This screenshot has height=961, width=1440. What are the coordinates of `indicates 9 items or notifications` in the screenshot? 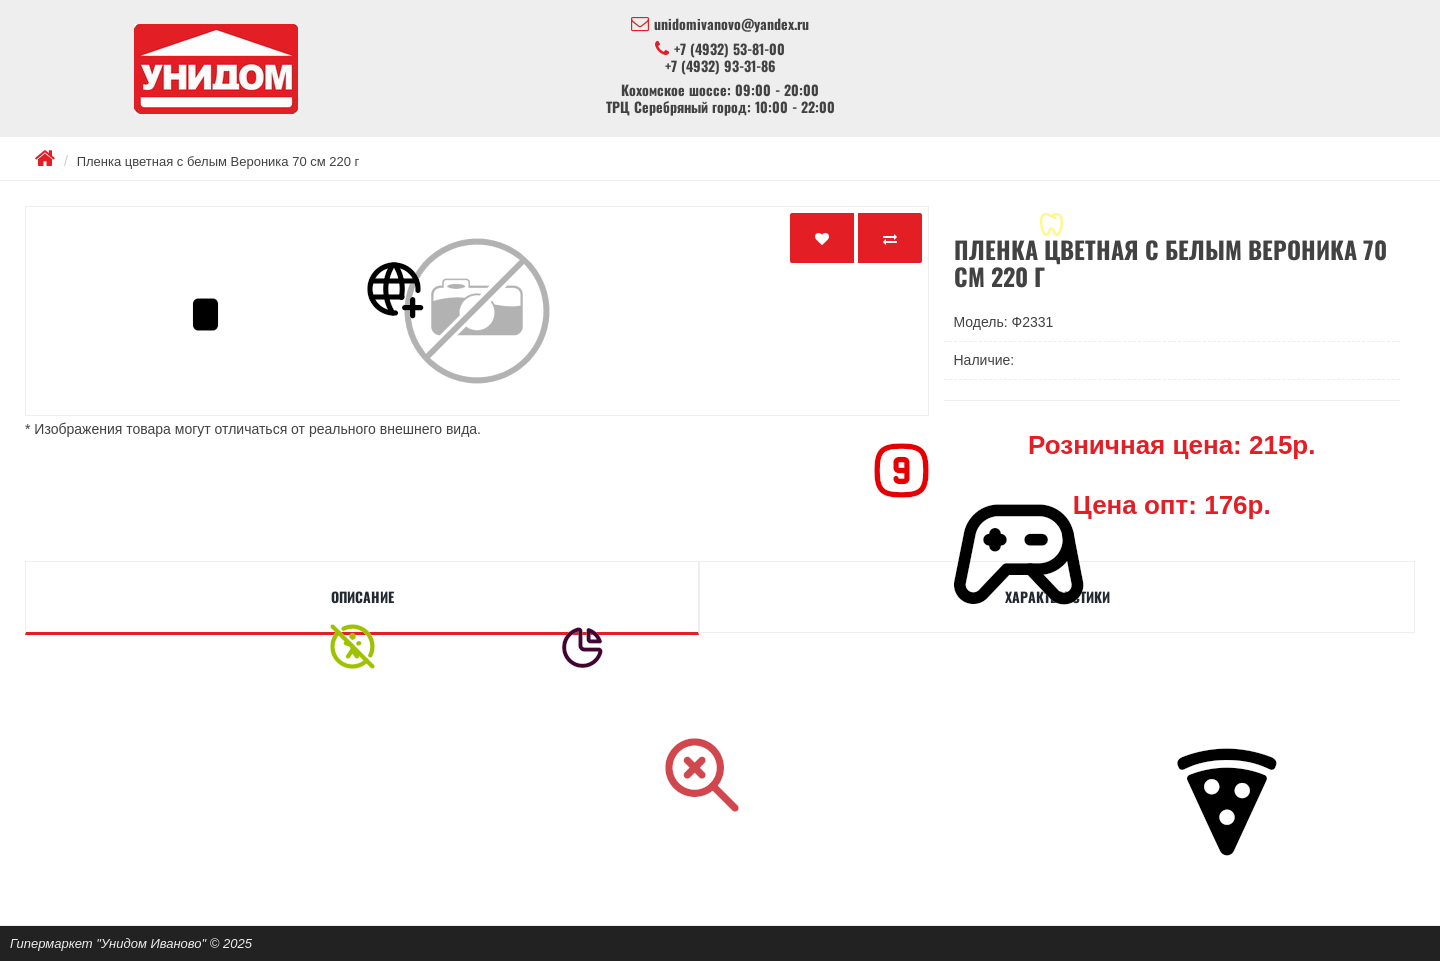 It's located at (901, 470).